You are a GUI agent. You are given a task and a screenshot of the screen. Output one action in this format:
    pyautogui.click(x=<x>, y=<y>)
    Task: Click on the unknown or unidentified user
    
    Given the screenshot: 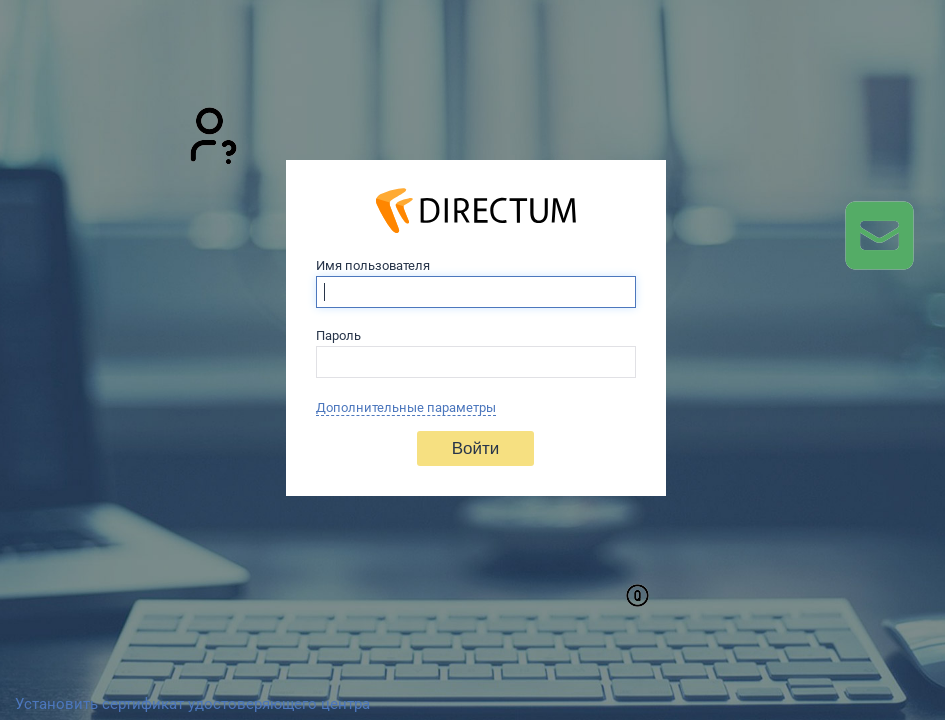 What is the action you would take?
    pyautogui.click(x=209, y=134)
    